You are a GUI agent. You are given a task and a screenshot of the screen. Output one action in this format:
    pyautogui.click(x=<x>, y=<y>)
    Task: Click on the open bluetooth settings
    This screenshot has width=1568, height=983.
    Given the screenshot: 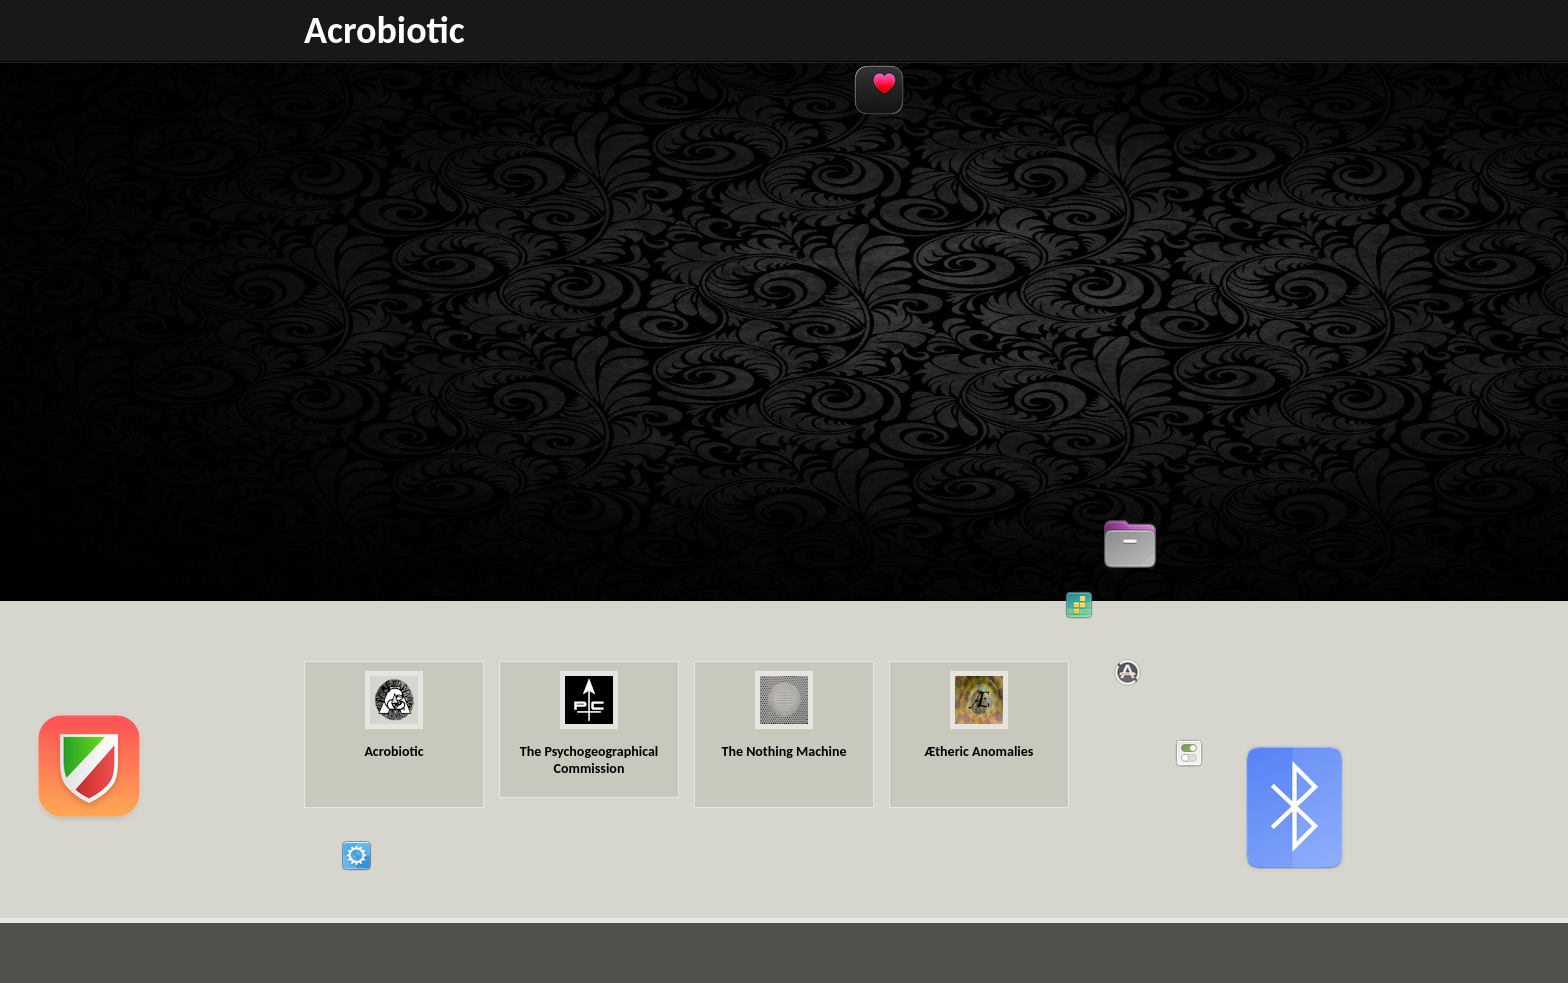 What is the action you would take?
    pyautogui.click(x=1294, y=807)
    